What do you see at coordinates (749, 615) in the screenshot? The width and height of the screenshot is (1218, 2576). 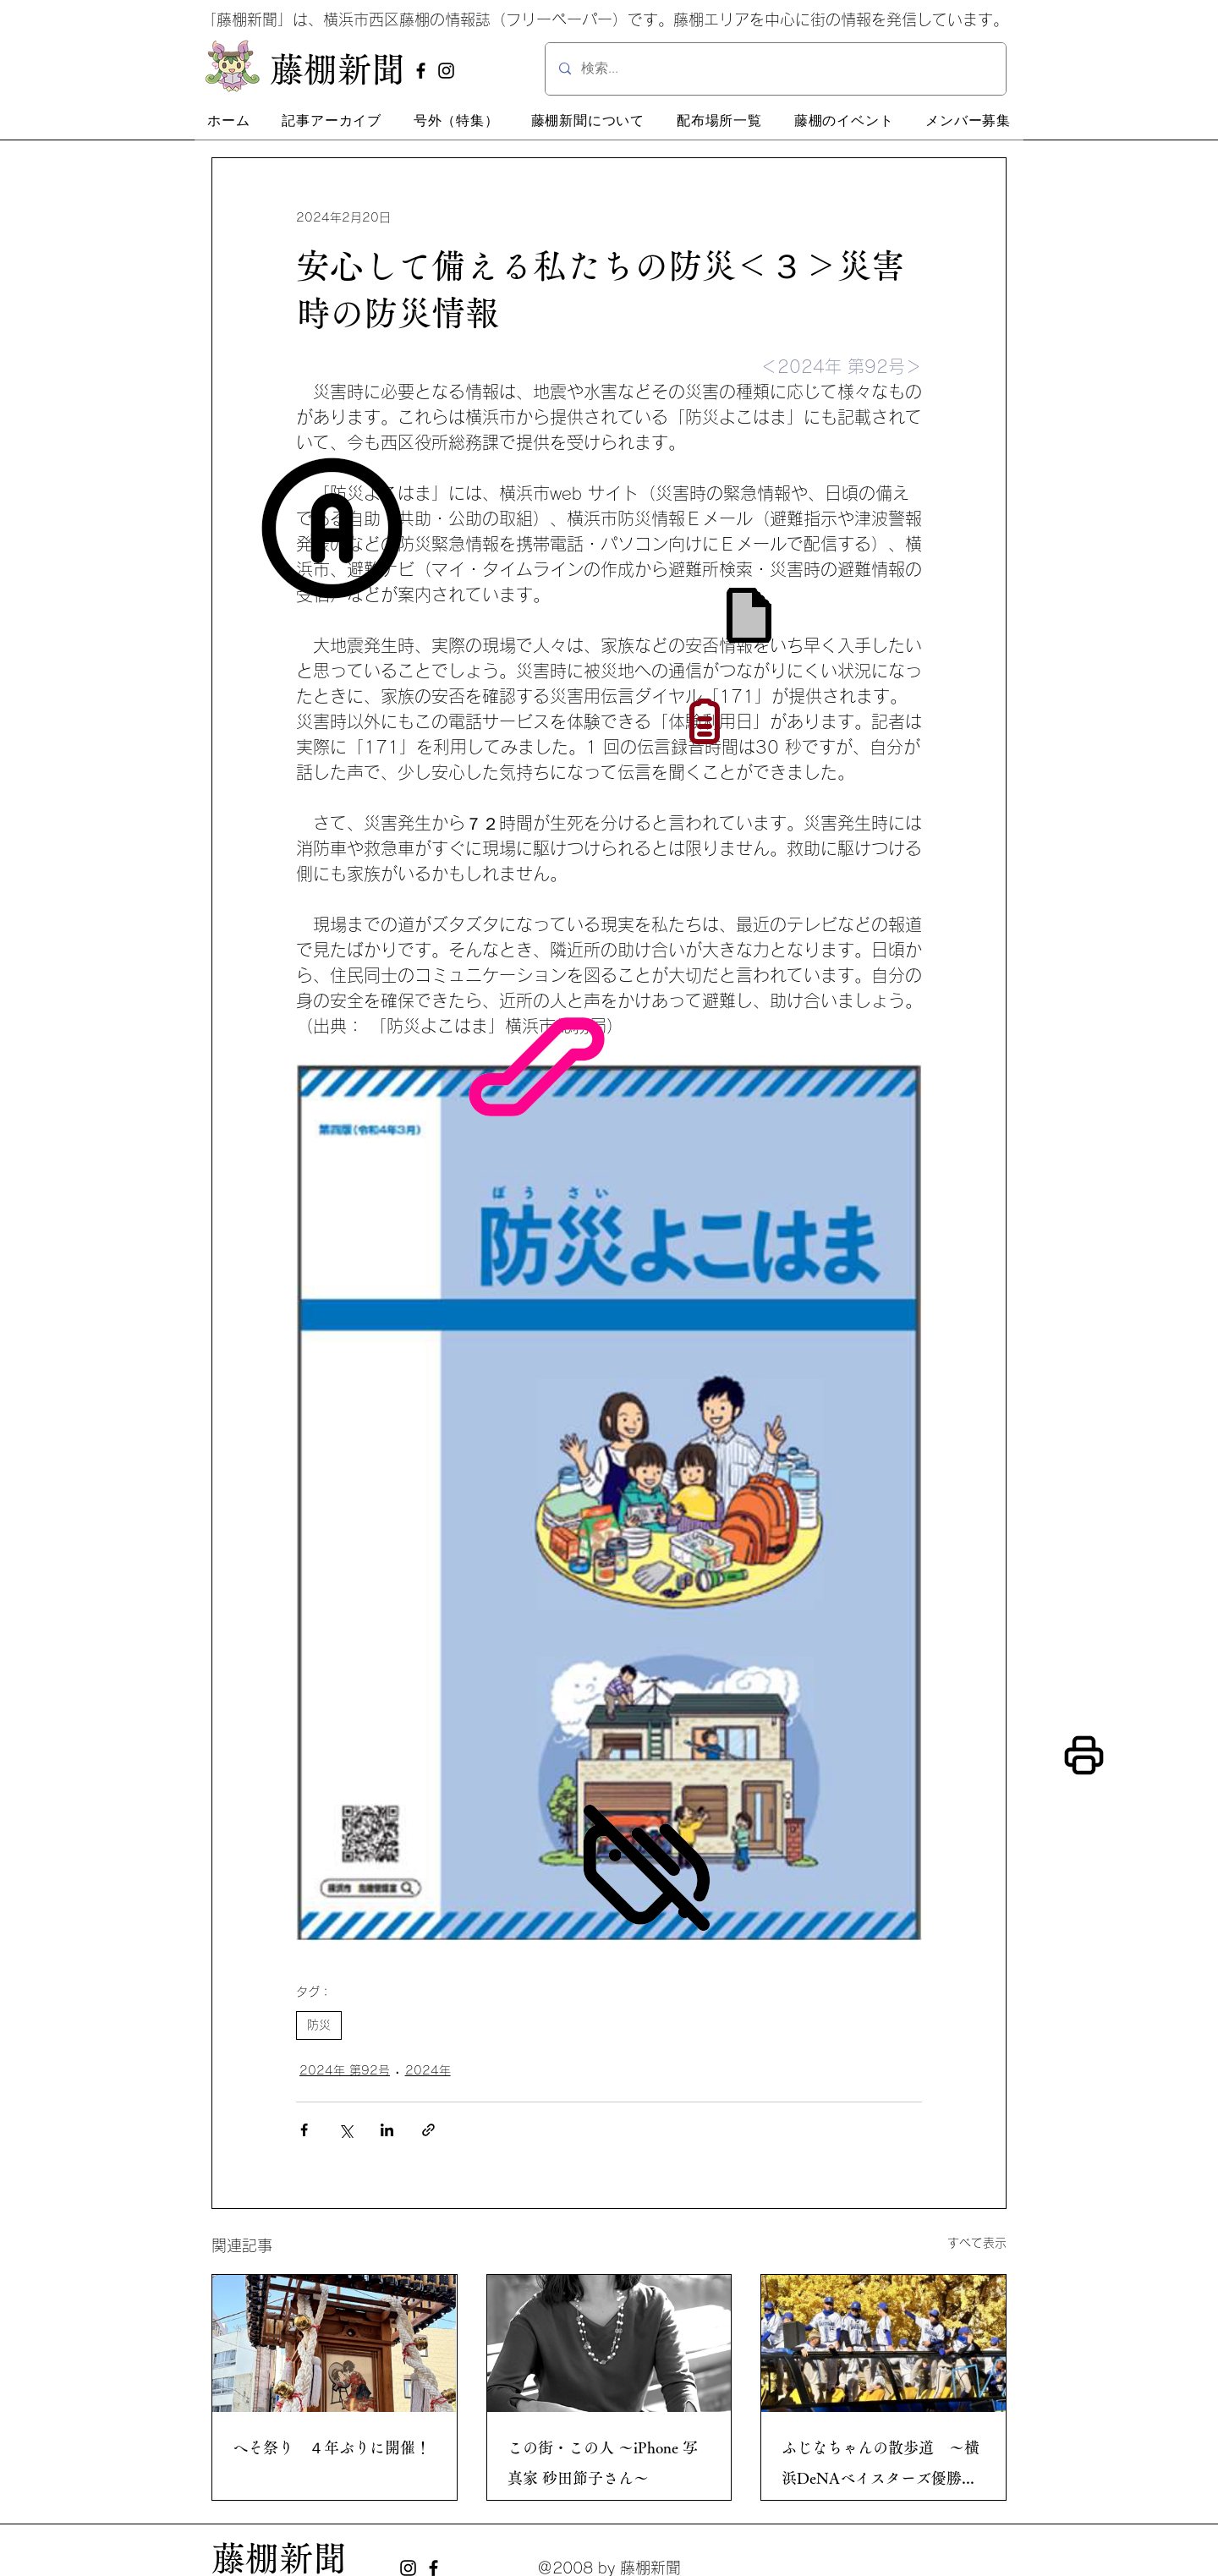 I see `insert or attach a file` at bounding box center [749, 615].